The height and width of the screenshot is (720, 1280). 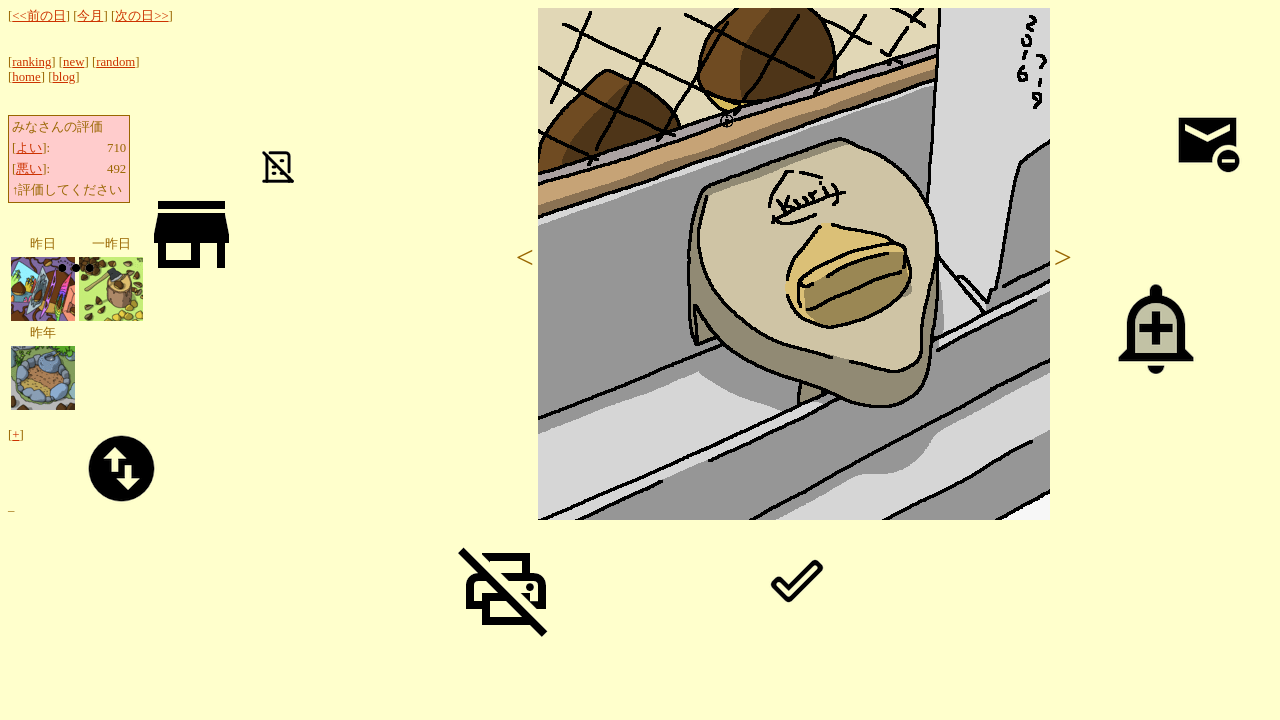 What do you see at coordinates (506, 589) in the screenshot?
I see `printing is disabled or unavailable` at bounding box center [506, 589].